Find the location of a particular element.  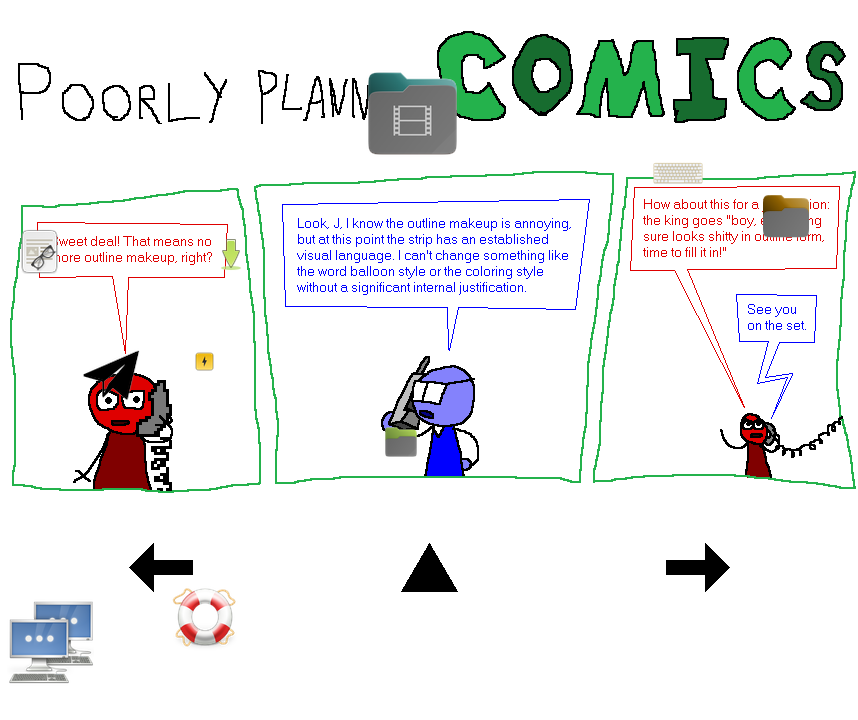

view contents of an open folder is located at coordinates (786, 216).